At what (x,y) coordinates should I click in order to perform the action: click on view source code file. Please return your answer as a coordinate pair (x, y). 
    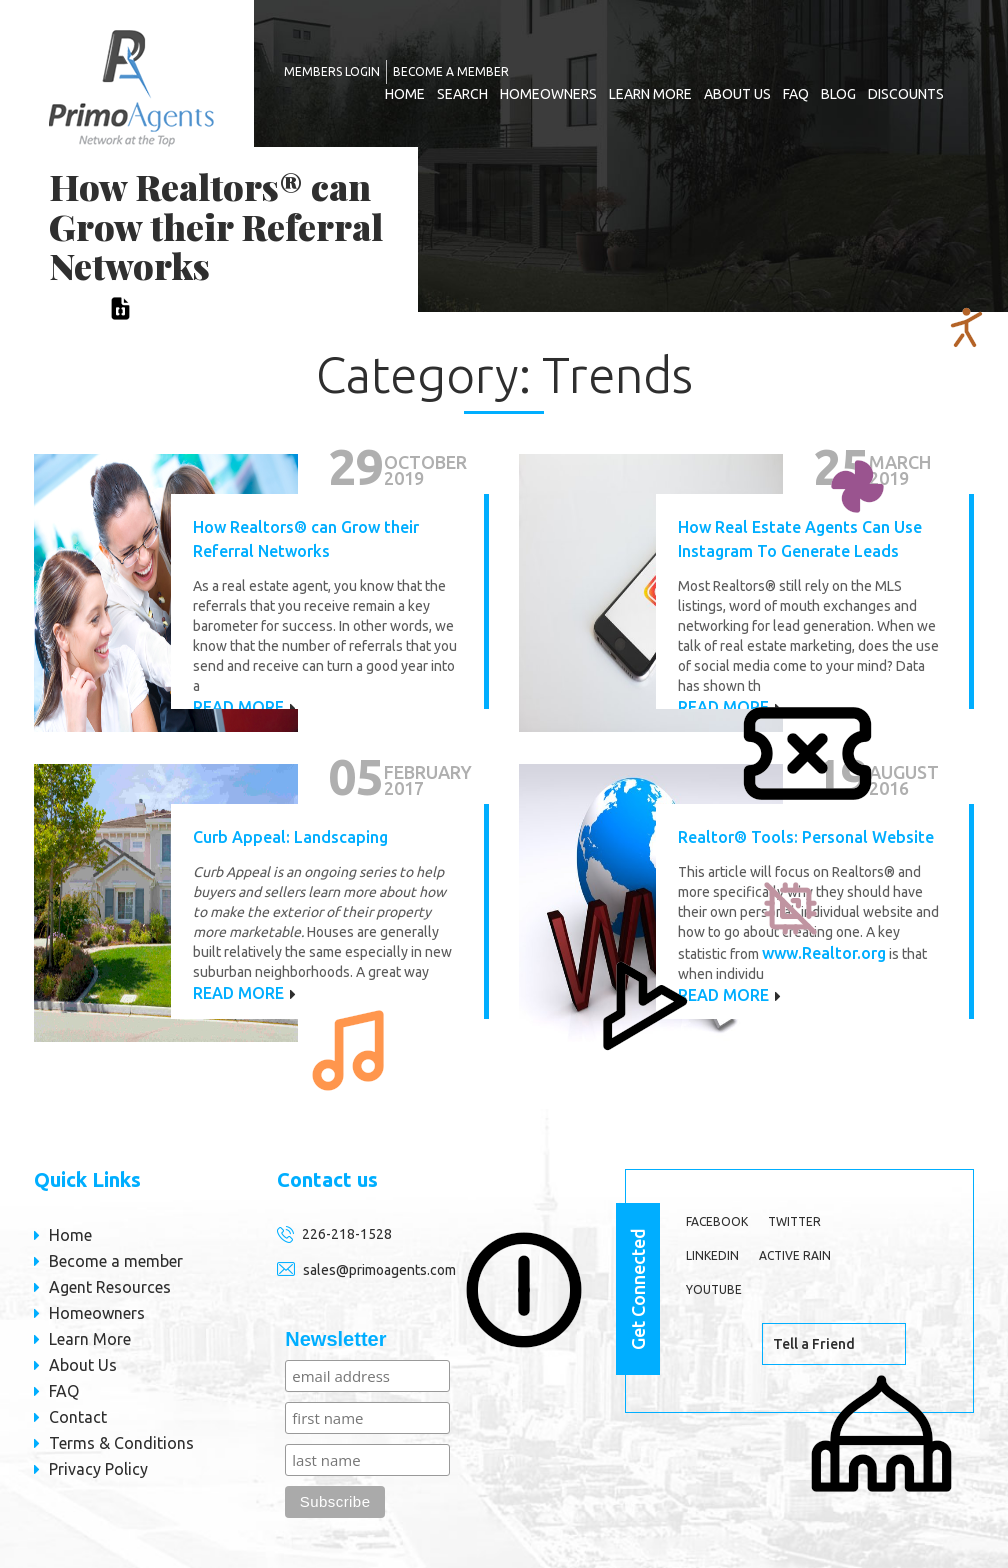
    Looking at the image, I should click on (120, 308).